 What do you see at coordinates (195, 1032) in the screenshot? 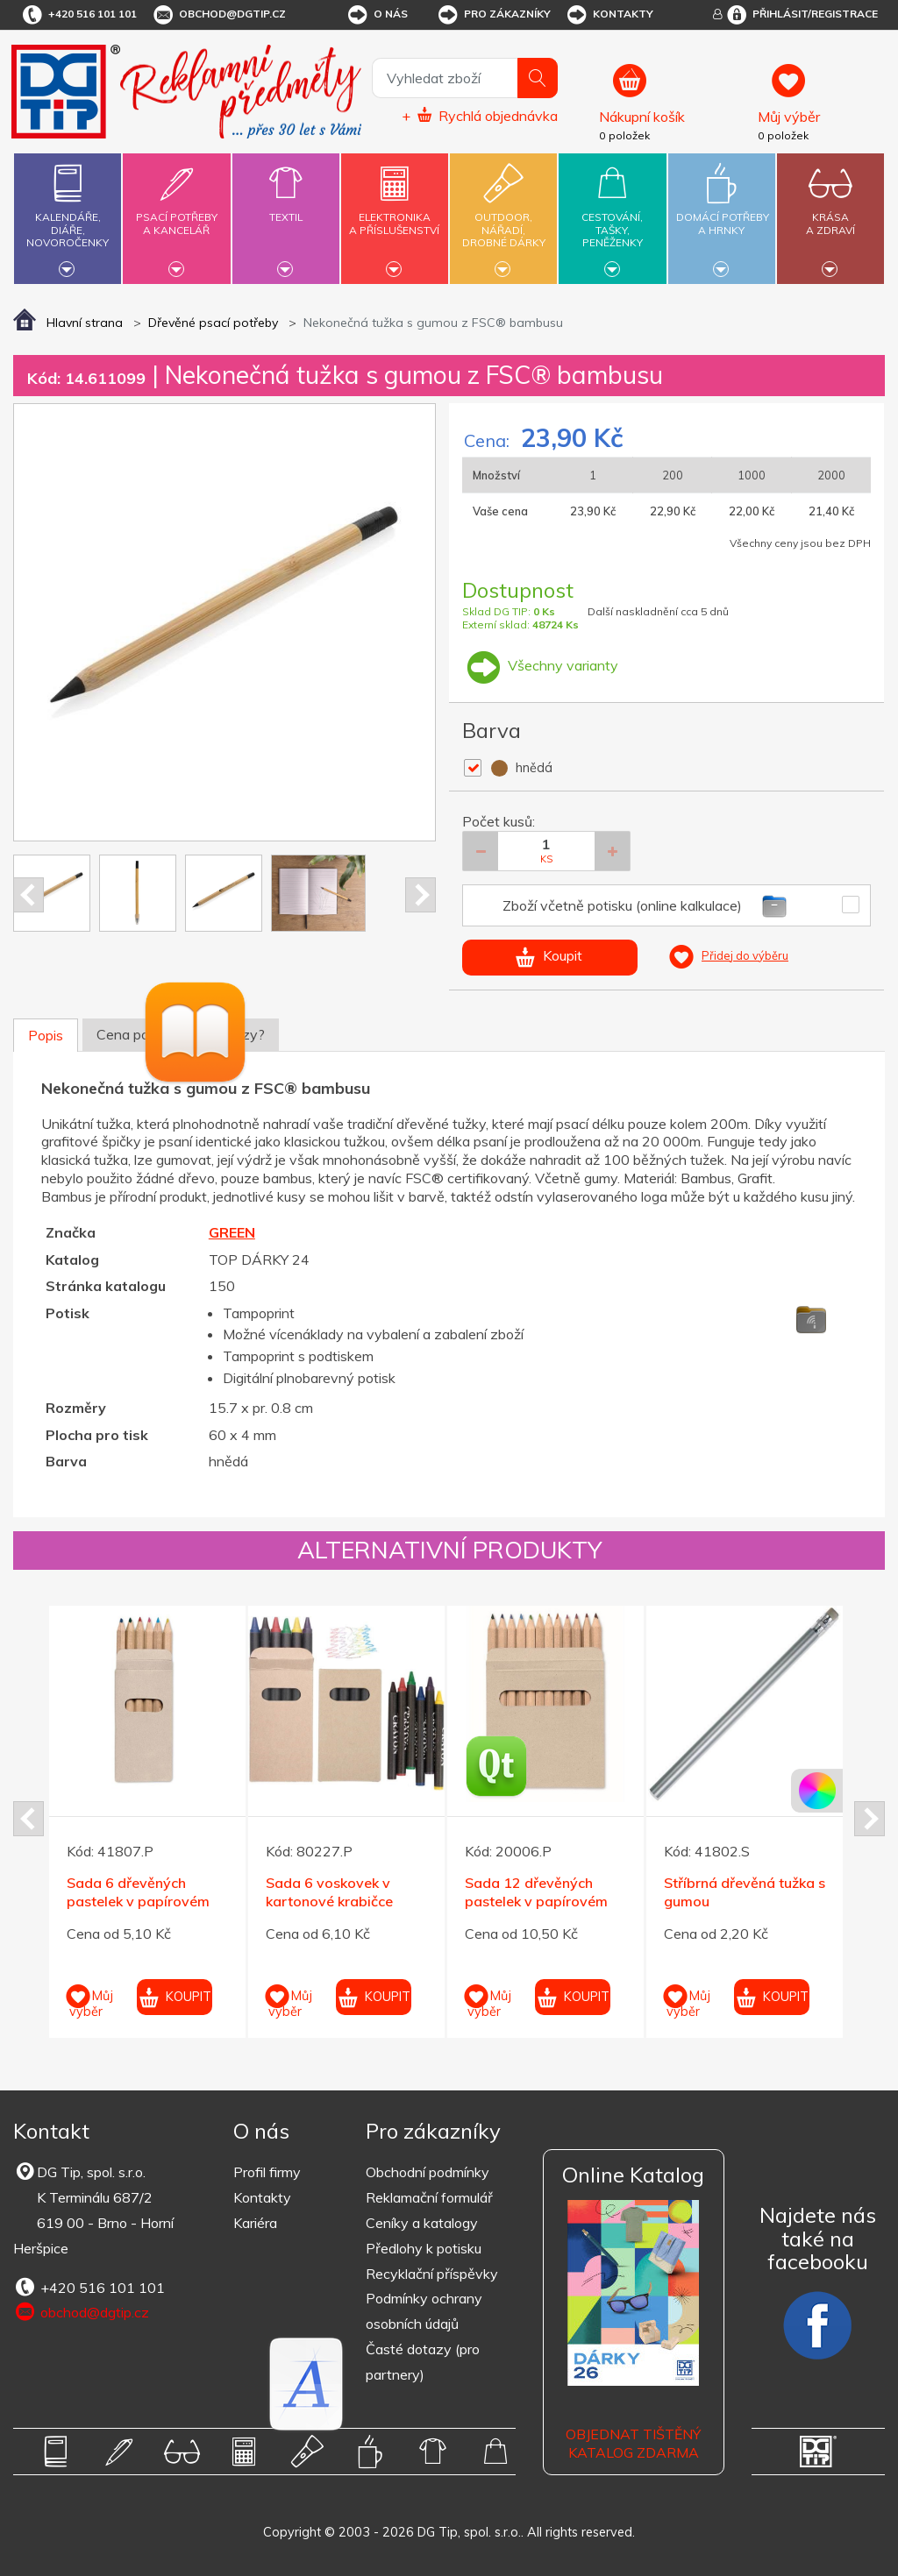
I see `open Apple Books app` at bounding box center [195, 1032].